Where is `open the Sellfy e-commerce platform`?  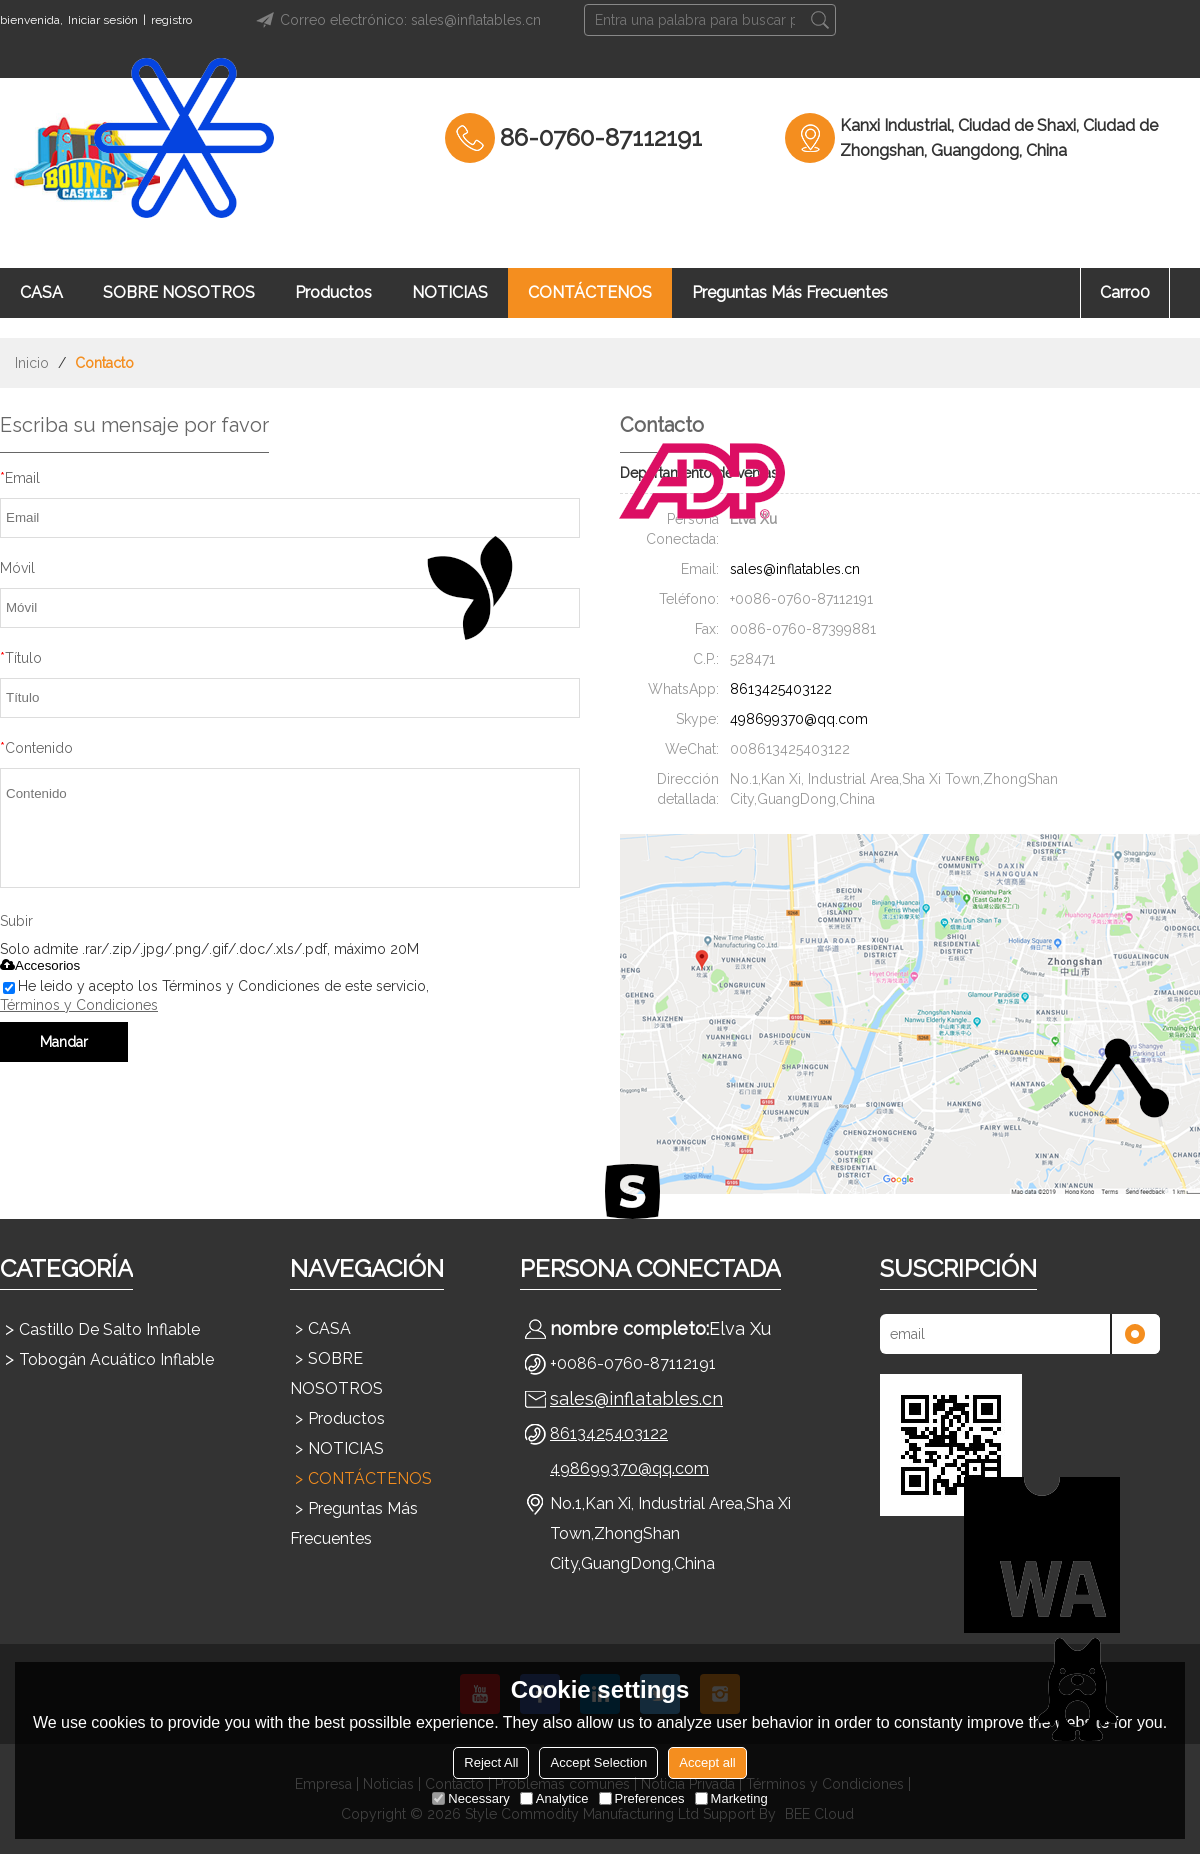
open the Sellfy e-commerce platform is located at coordinates (632, 1191).